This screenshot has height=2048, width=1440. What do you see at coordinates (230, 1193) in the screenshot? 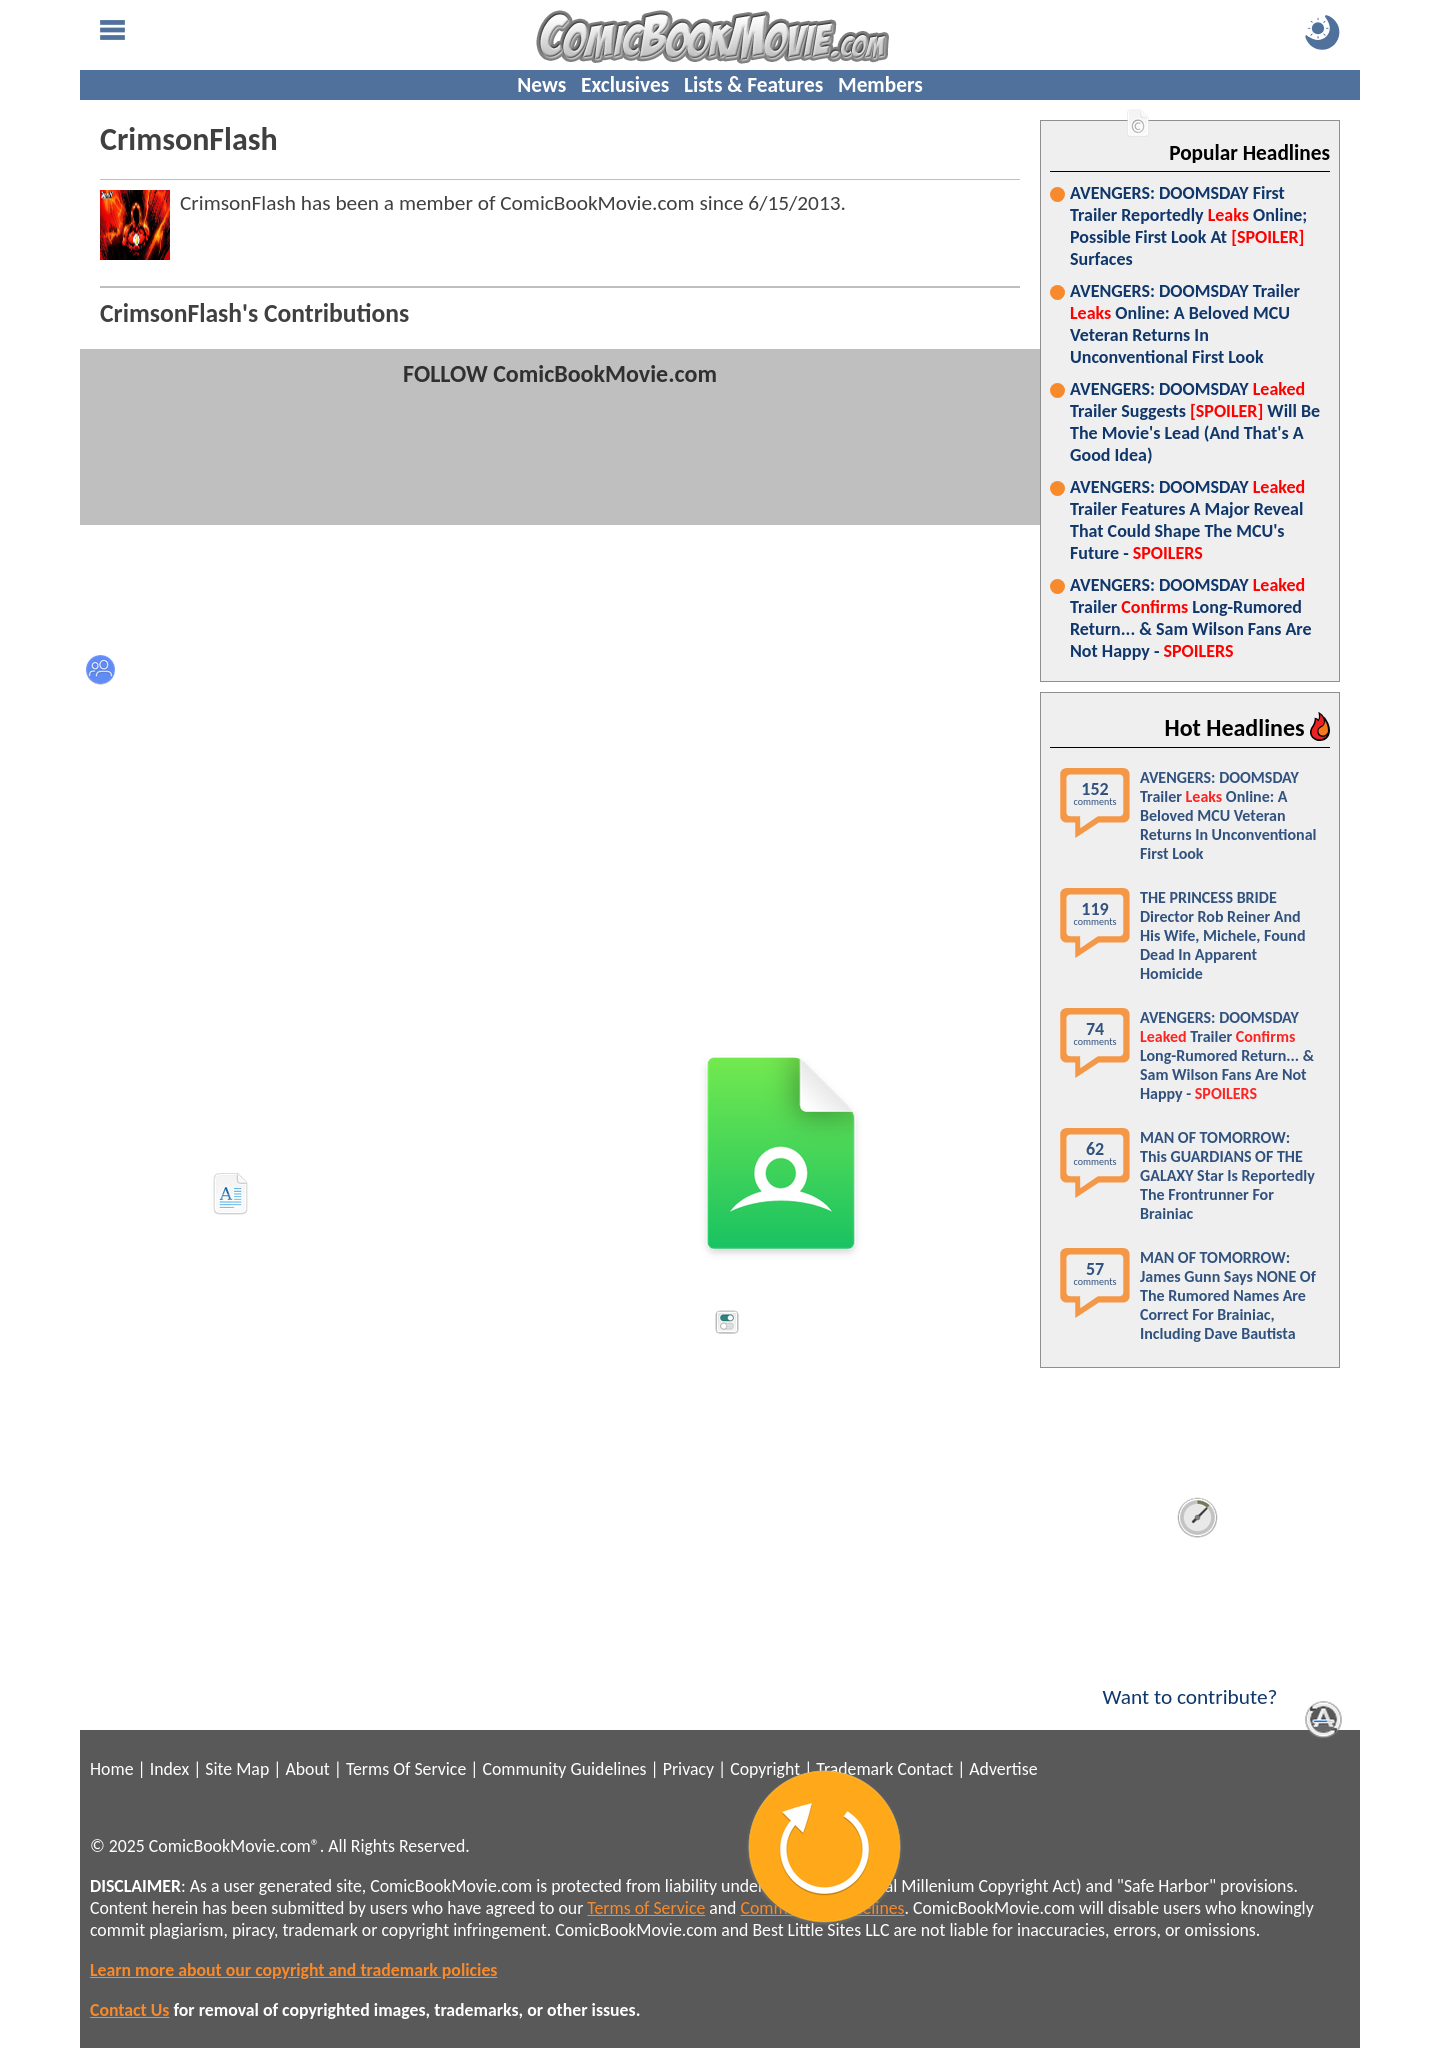
I see `open a text document file` at bounding box center [230, 1193].